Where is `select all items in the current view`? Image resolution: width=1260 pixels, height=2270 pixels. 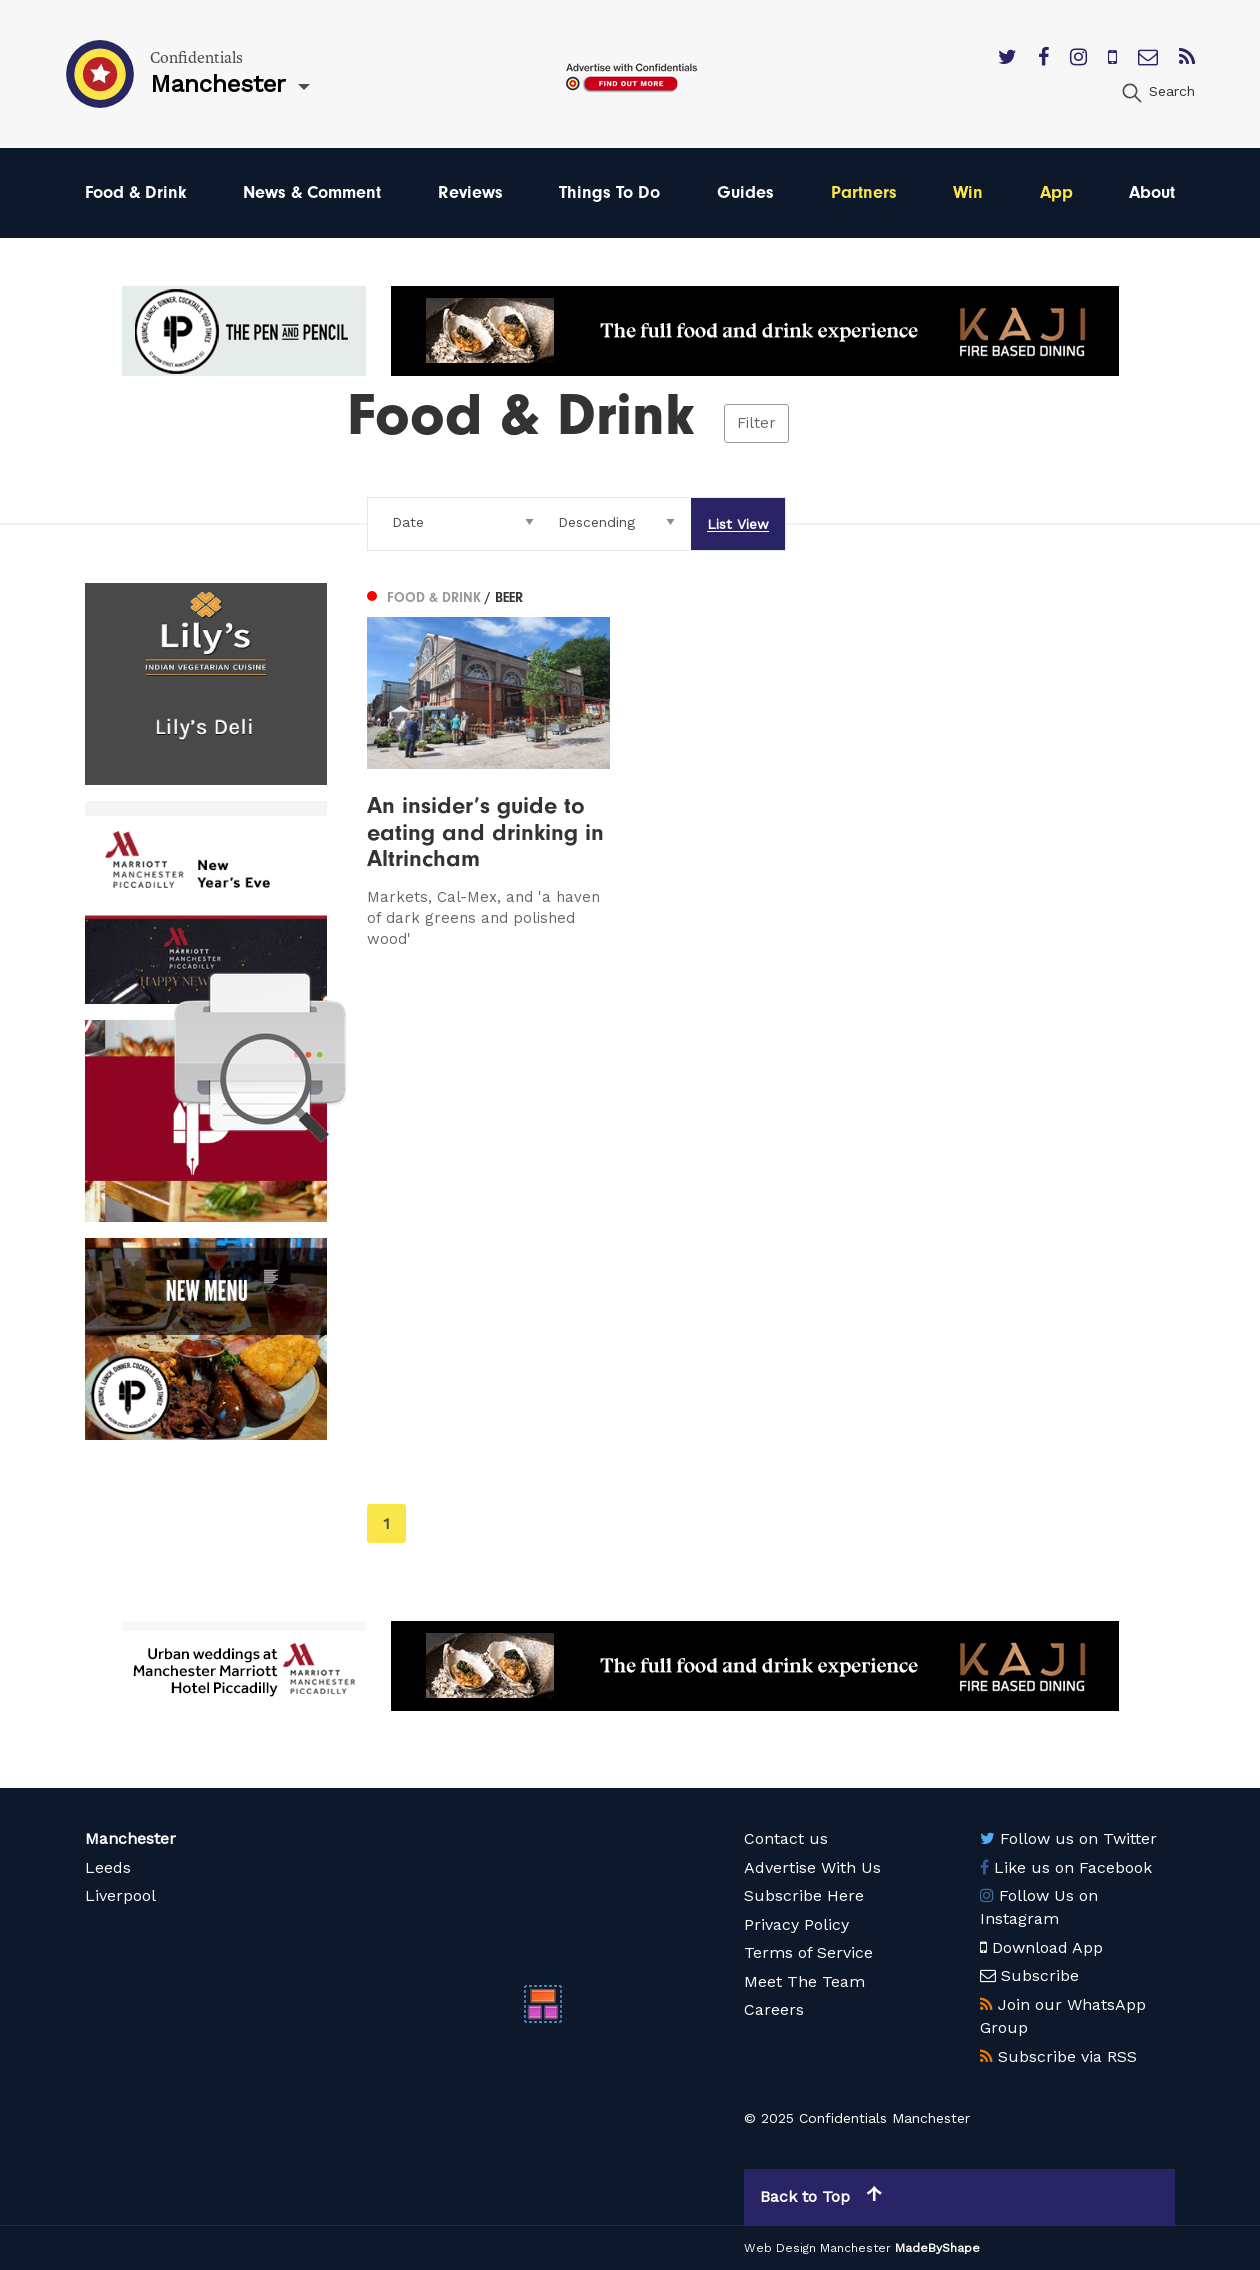 select all items in the current view is located at coordinates (543, 2004).